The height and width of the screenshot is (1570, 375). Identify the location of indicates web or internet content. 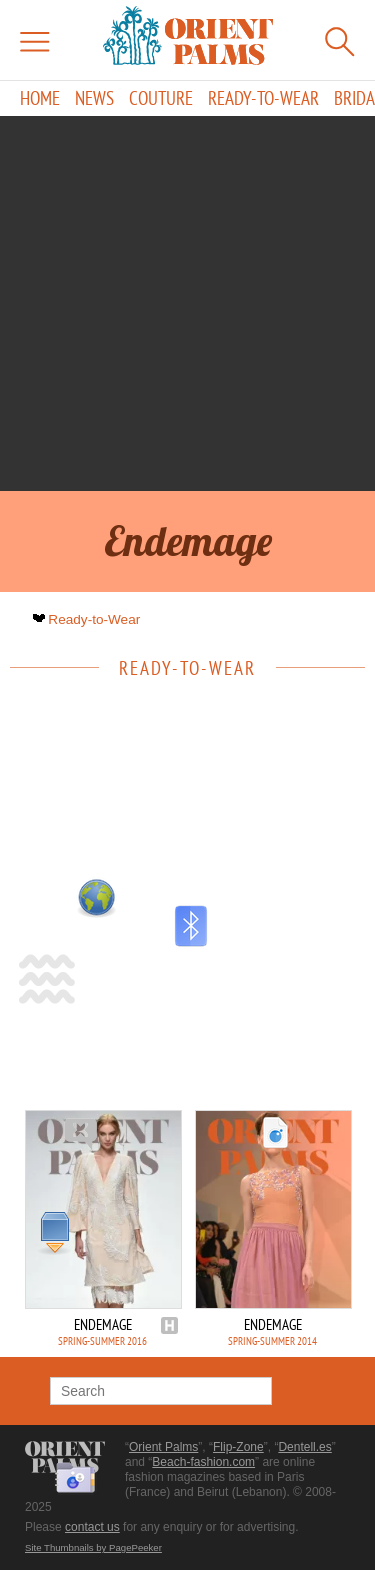
(97, 898).